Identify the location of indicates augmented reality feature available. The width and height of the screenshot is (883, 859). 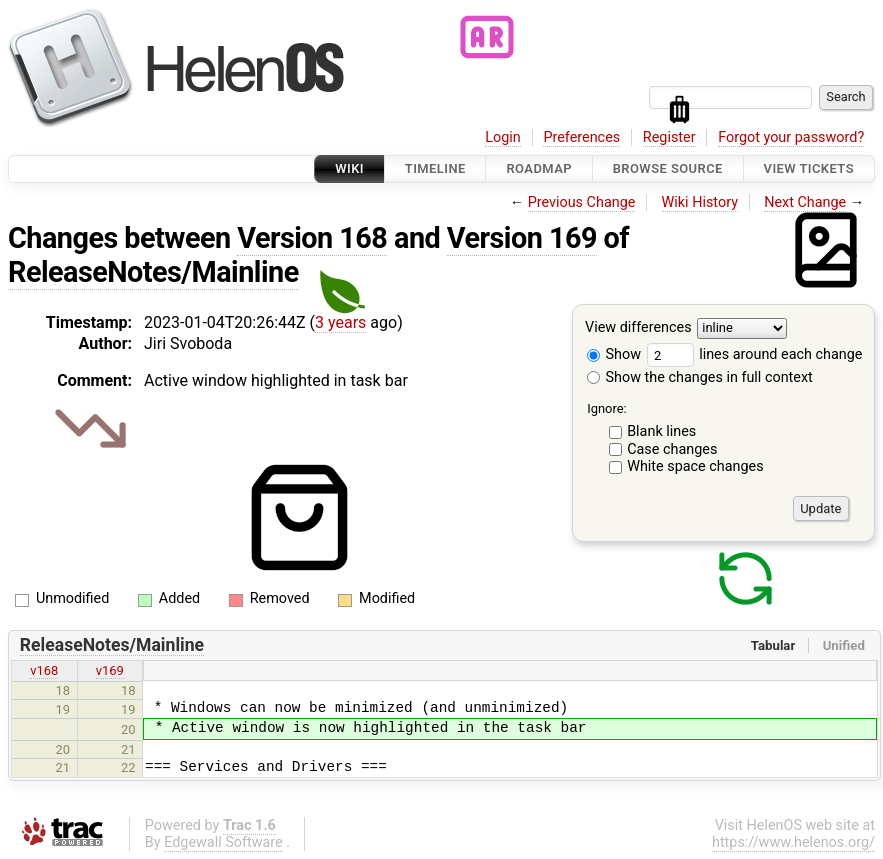
(487, 37).